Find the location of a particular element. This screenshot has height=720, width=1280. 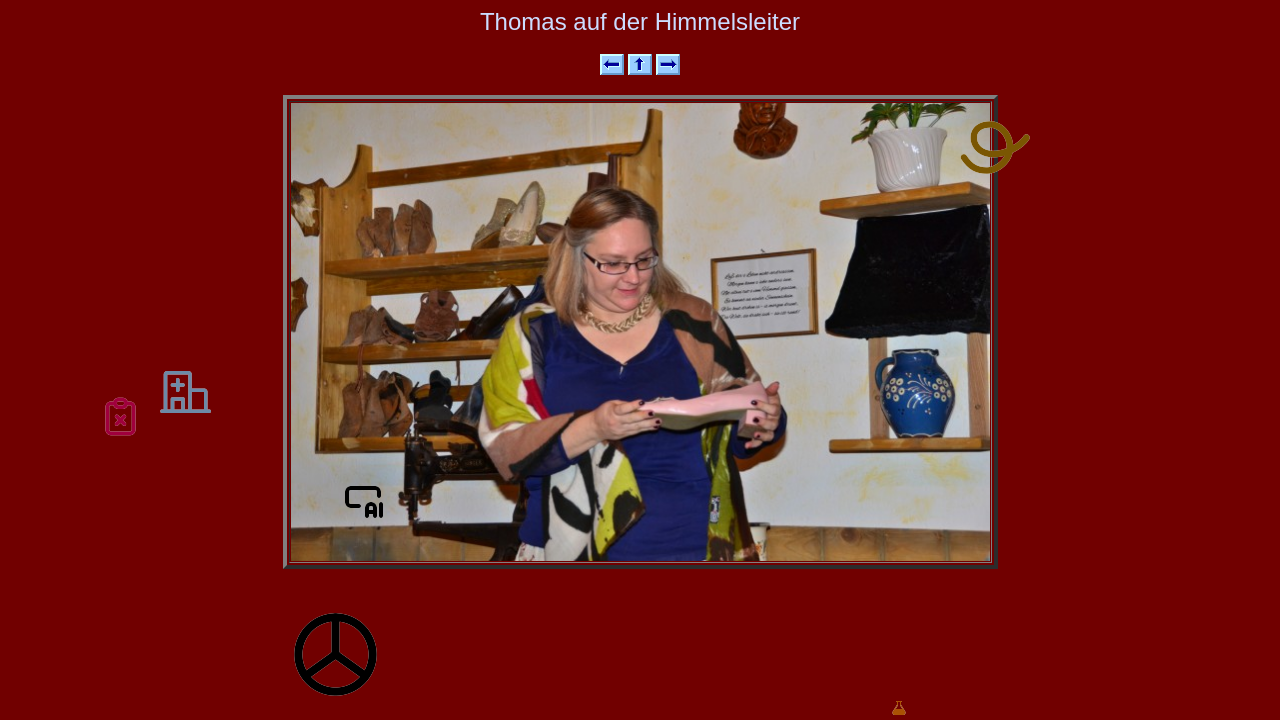

enter text for AI processing is located at coordinates (363, 498).